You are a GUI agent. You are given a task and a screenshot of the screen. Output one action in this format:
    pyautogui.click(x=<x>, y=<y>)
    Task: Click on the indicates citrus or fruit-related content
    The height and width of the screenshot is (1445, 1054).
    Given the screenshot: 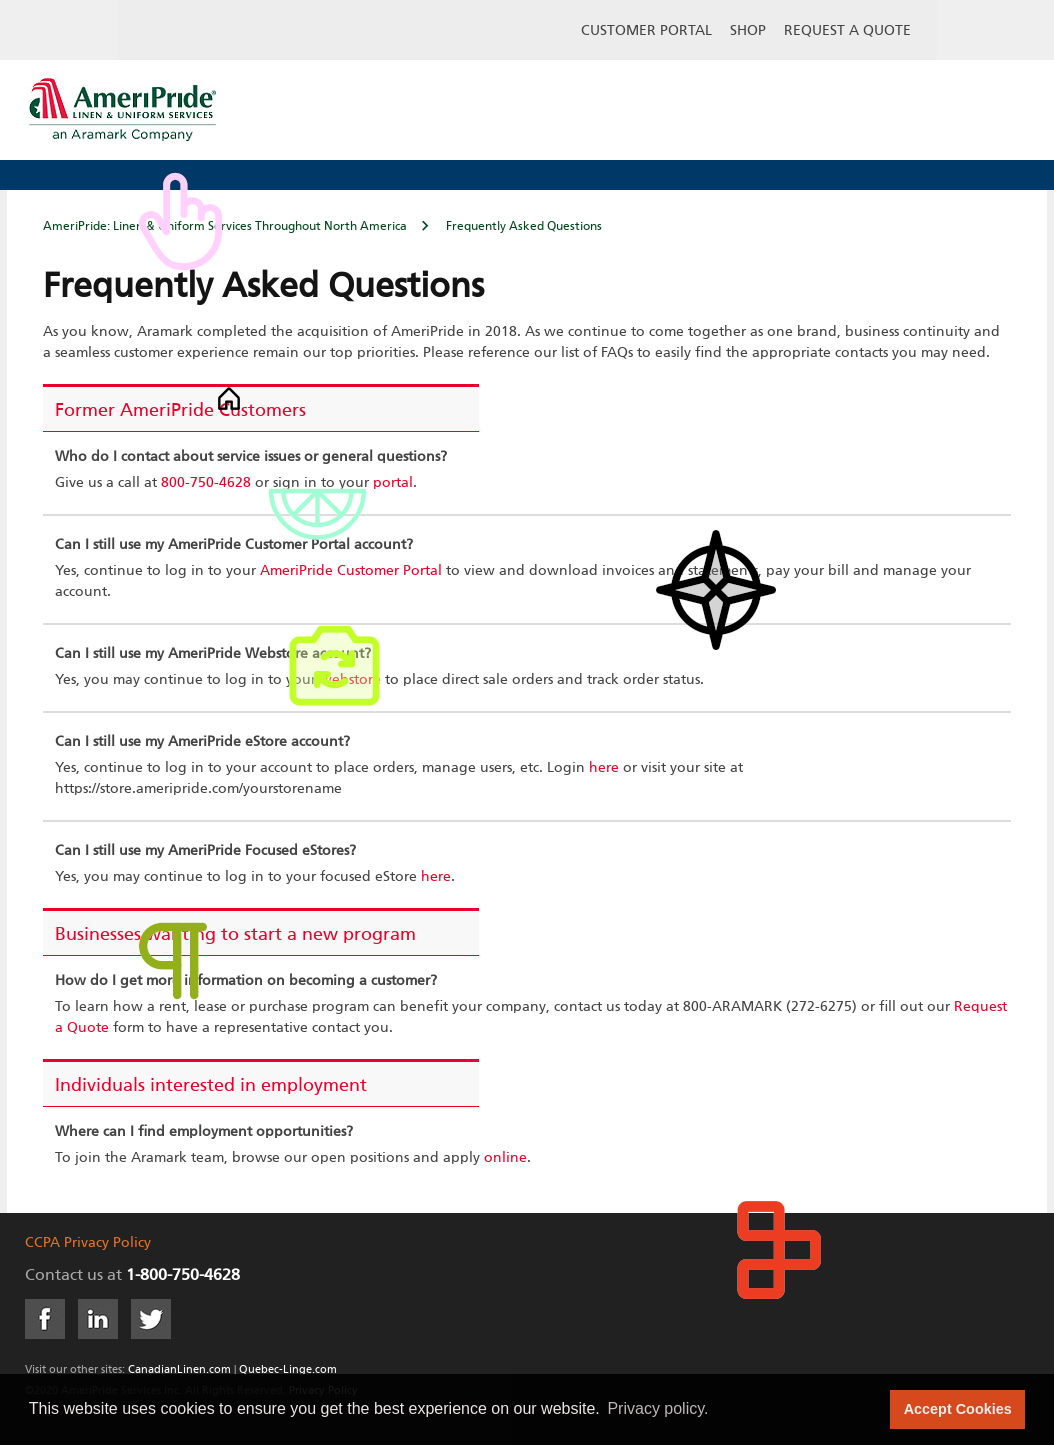 What is the action you would take?
    pyautogui.click(x=317, y=506)
    